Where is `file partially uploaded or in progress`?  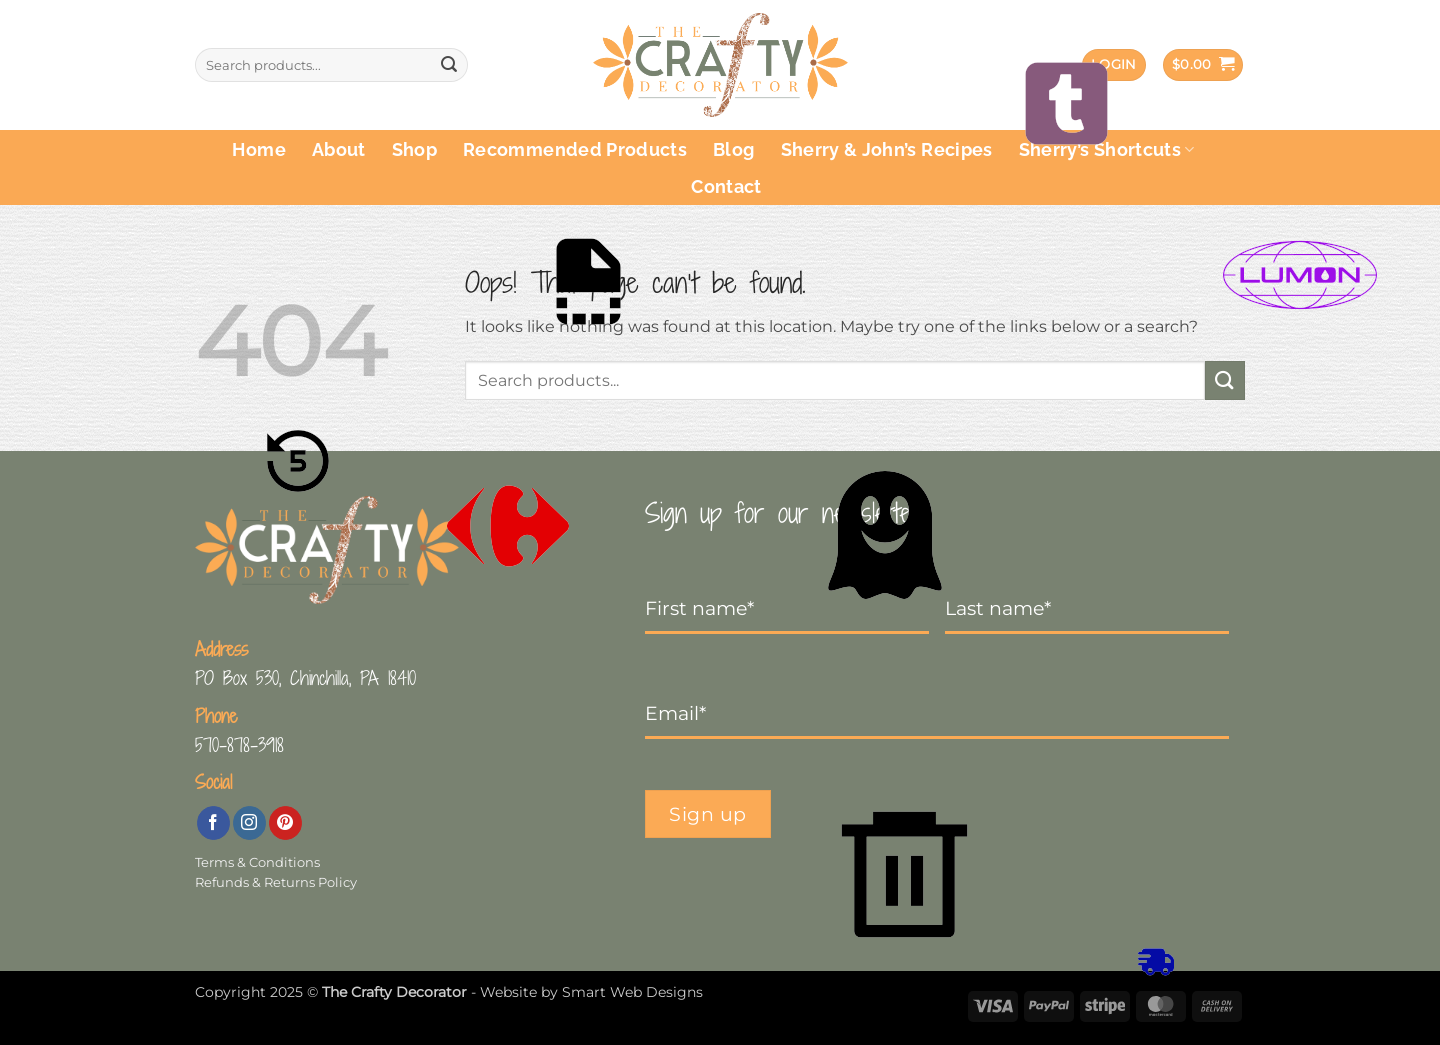 file partially uploaded or in progress is located at coordinates (588, 281).